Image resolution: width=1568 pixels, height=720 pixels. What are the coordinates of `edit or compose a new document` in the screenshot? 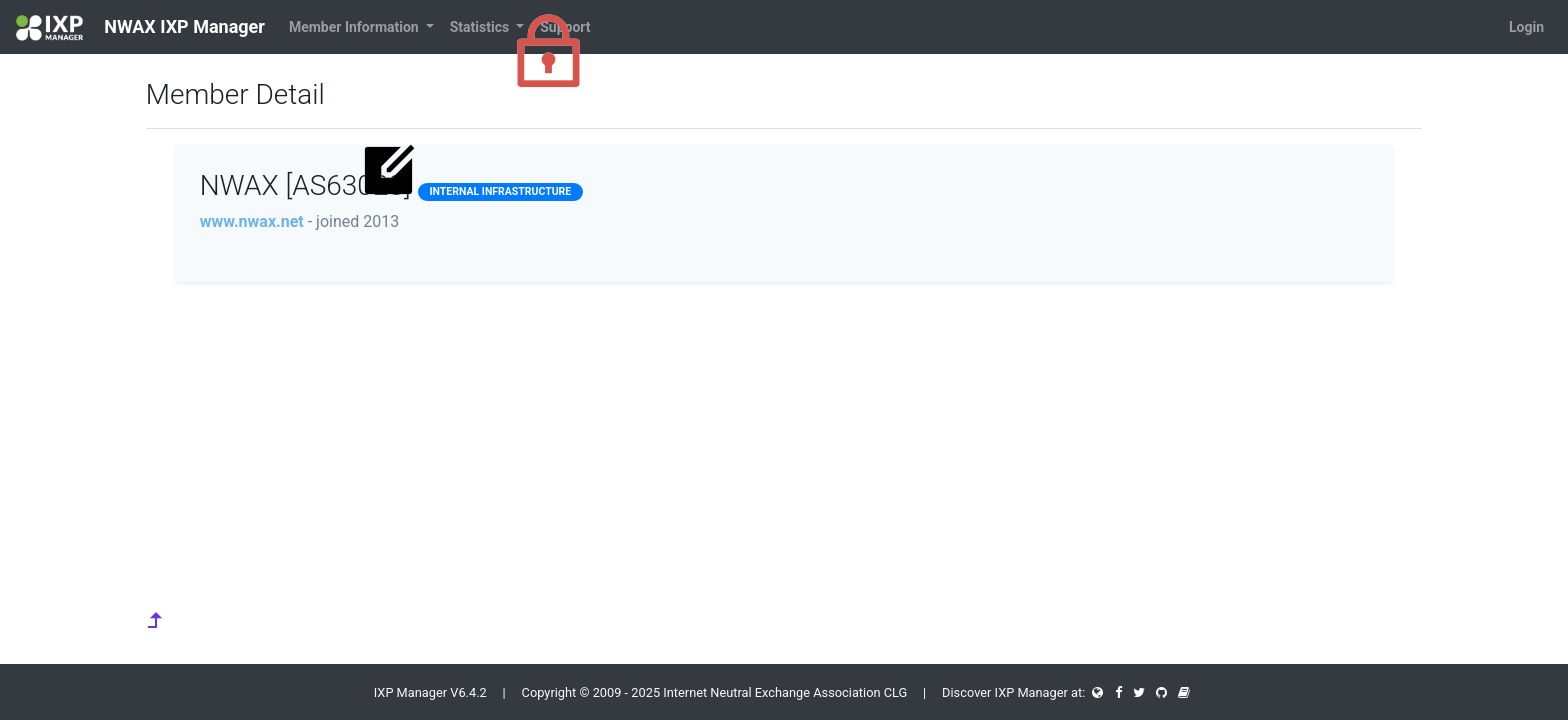 It's located at (388, 170).